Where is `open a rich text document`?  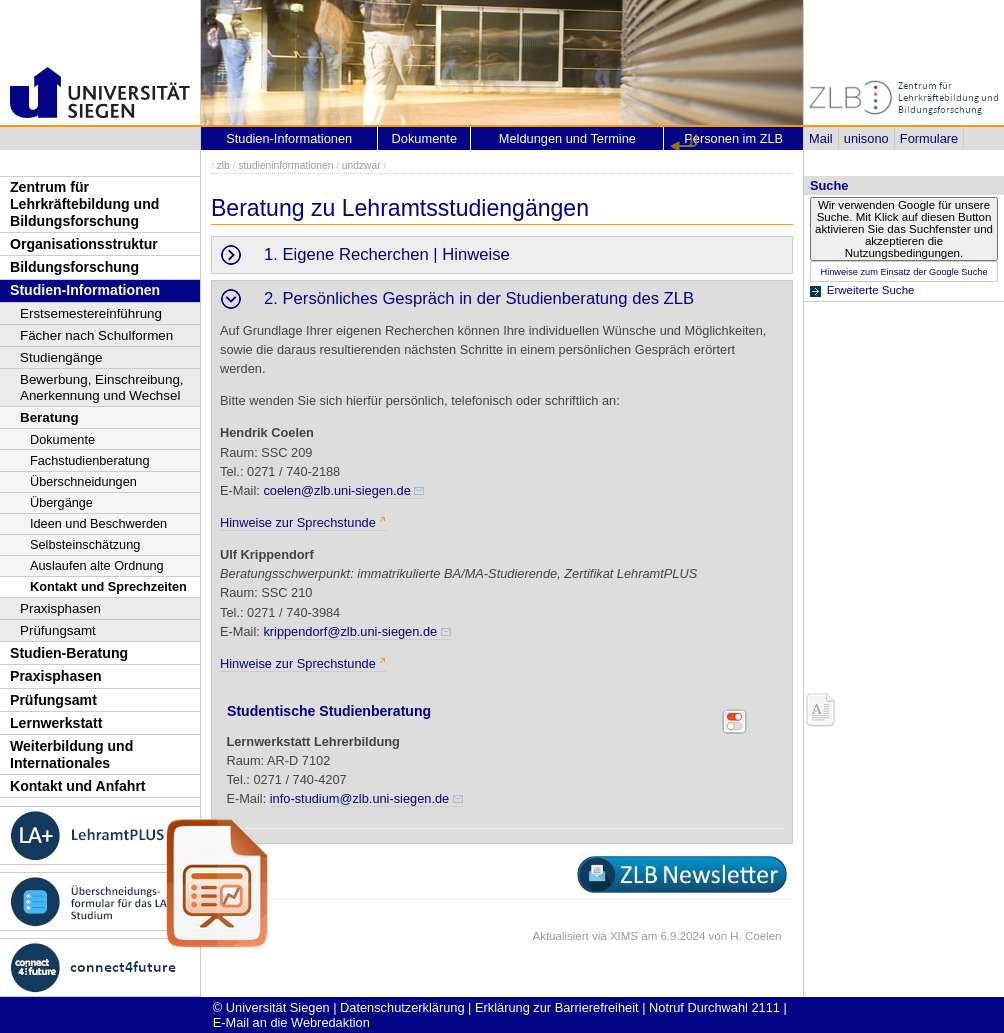
open a rich text document is located at coordinates (820, 709).